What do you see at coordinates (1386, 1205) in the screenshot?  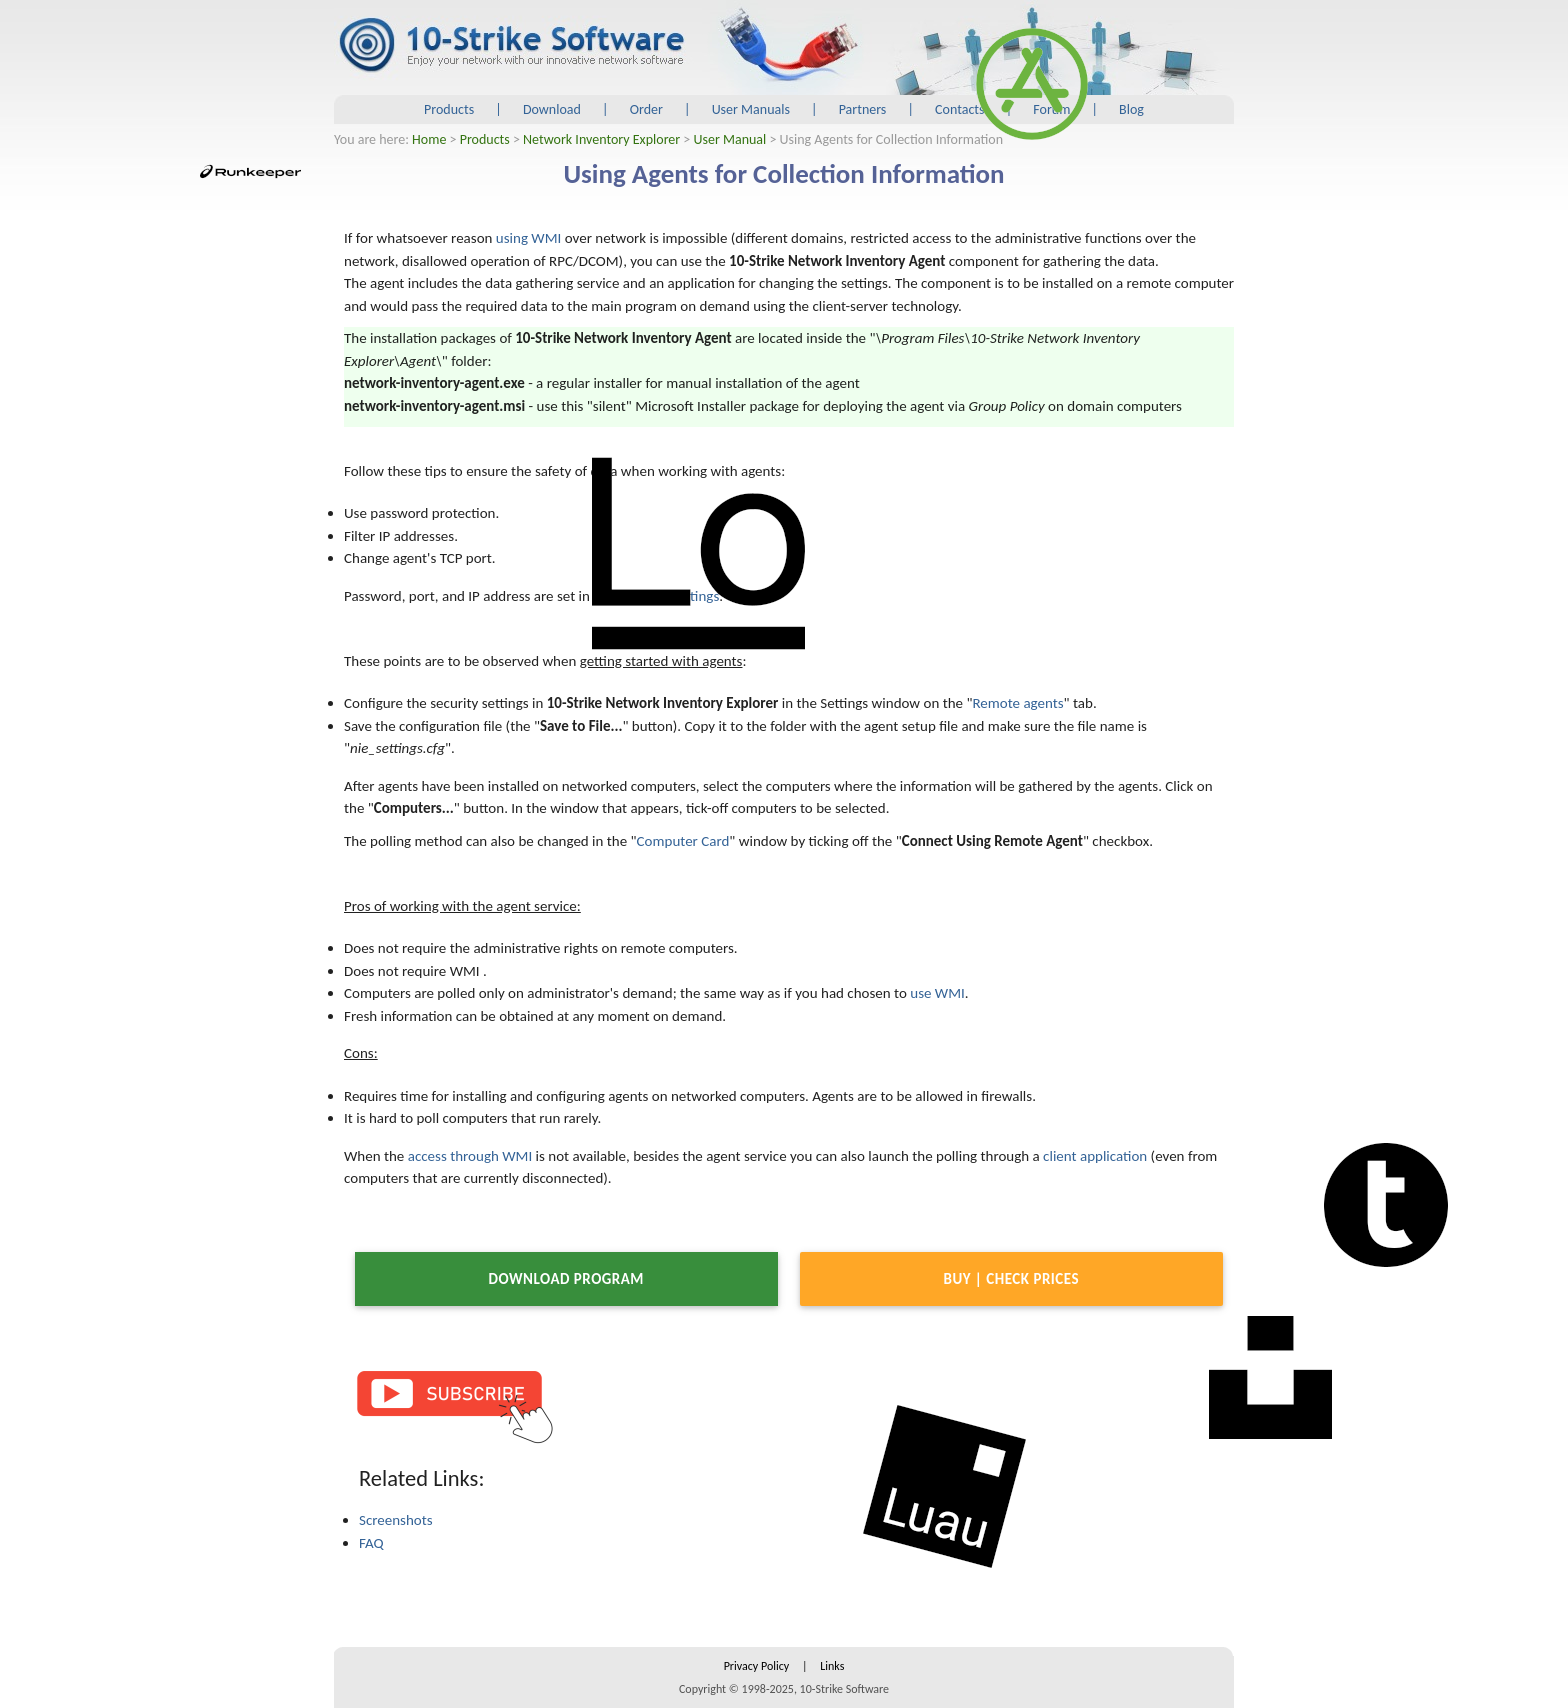 I see `teradata brand logo` at bounding box center [1386, 1205].